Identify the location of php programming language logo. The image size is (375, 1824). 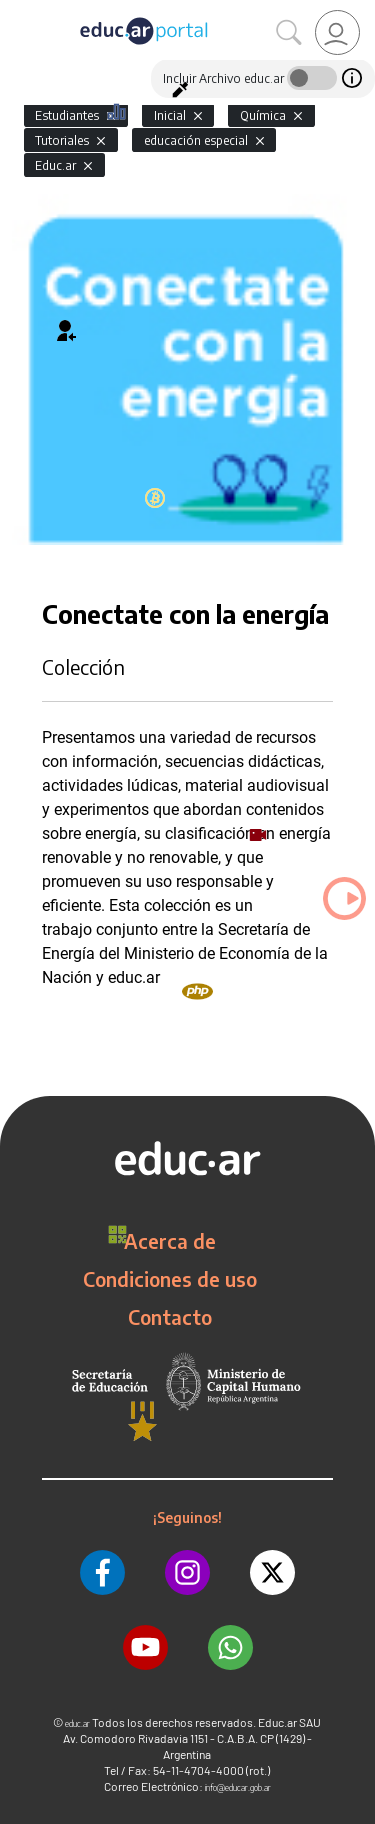
(197, 991).